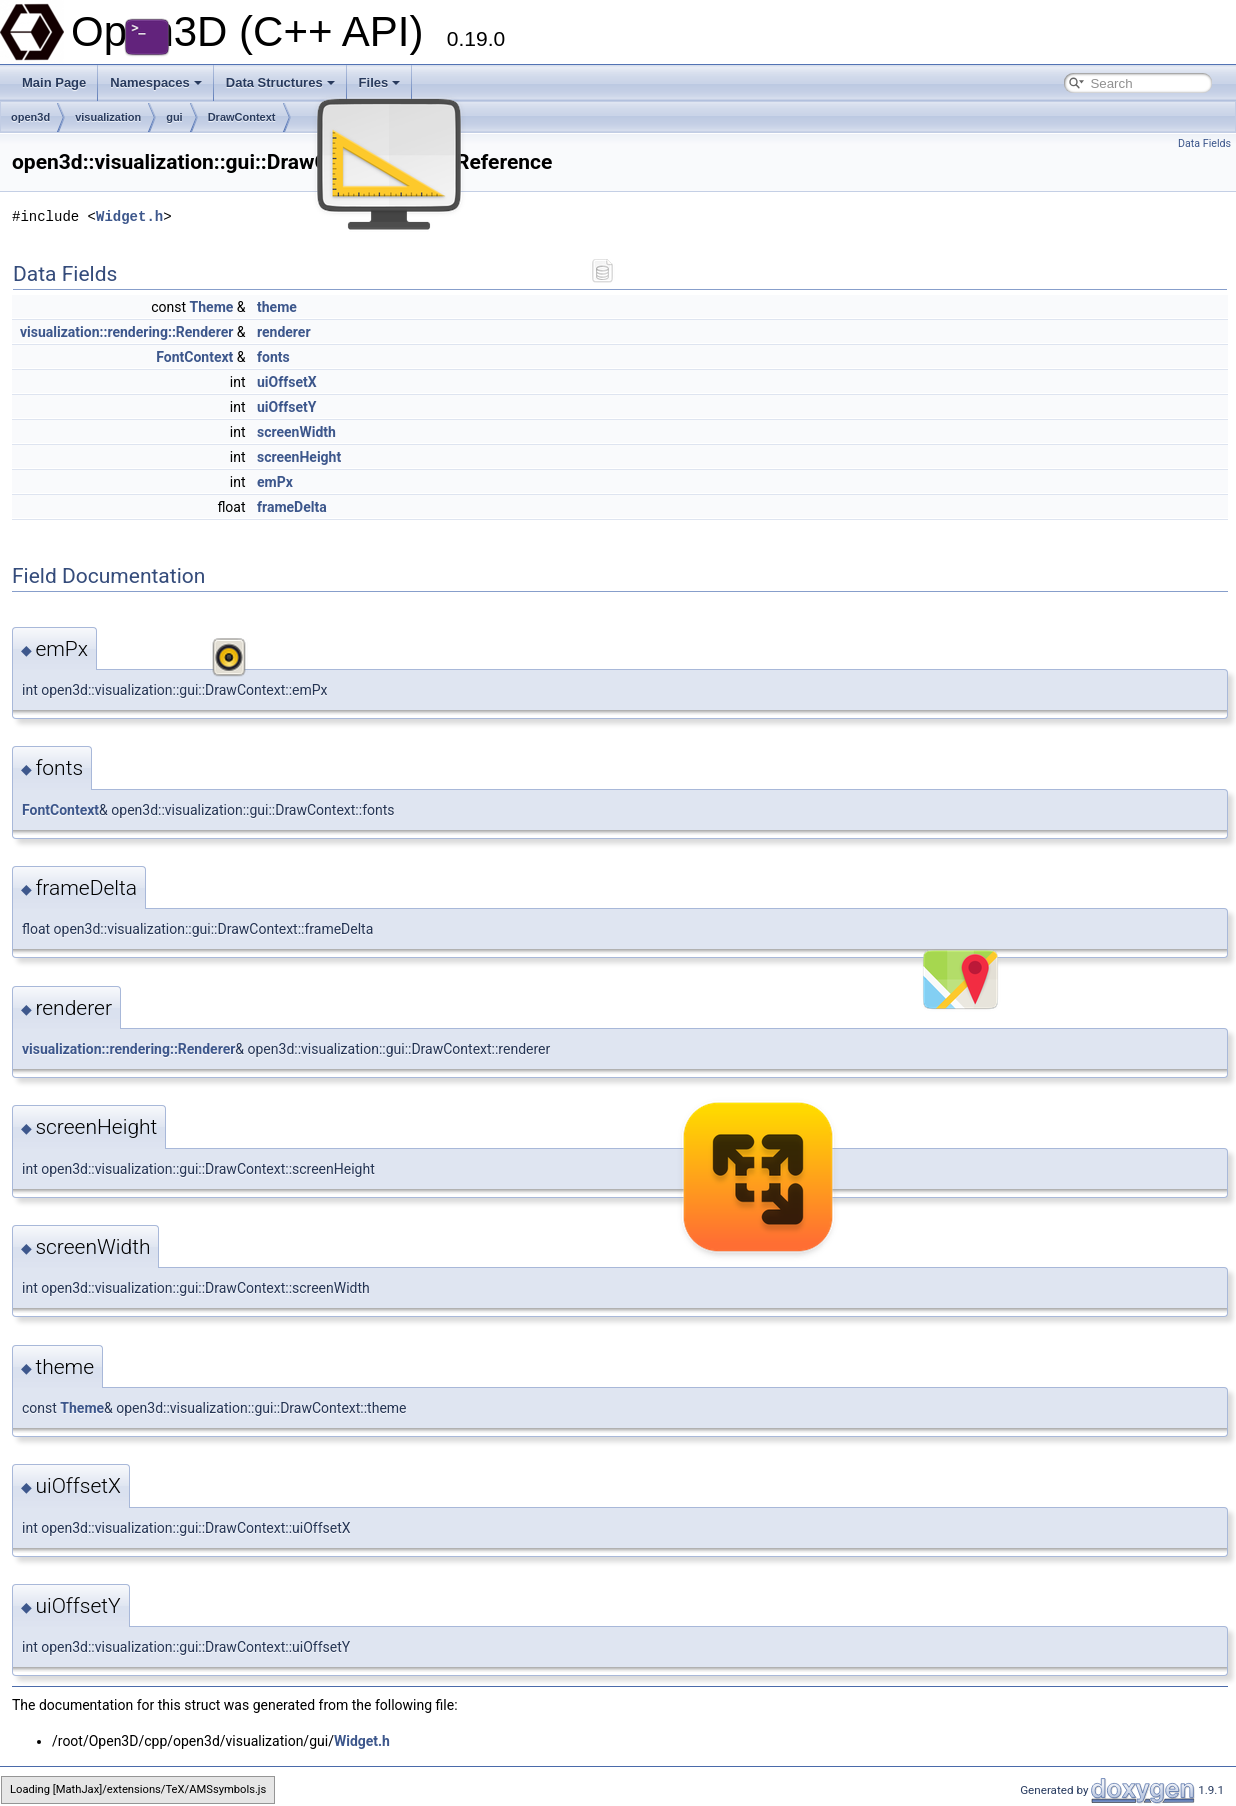  What do you see at coordinates (960, 979) in the screenshot?
I see `open the maps application` at bounding box center [960, 979].